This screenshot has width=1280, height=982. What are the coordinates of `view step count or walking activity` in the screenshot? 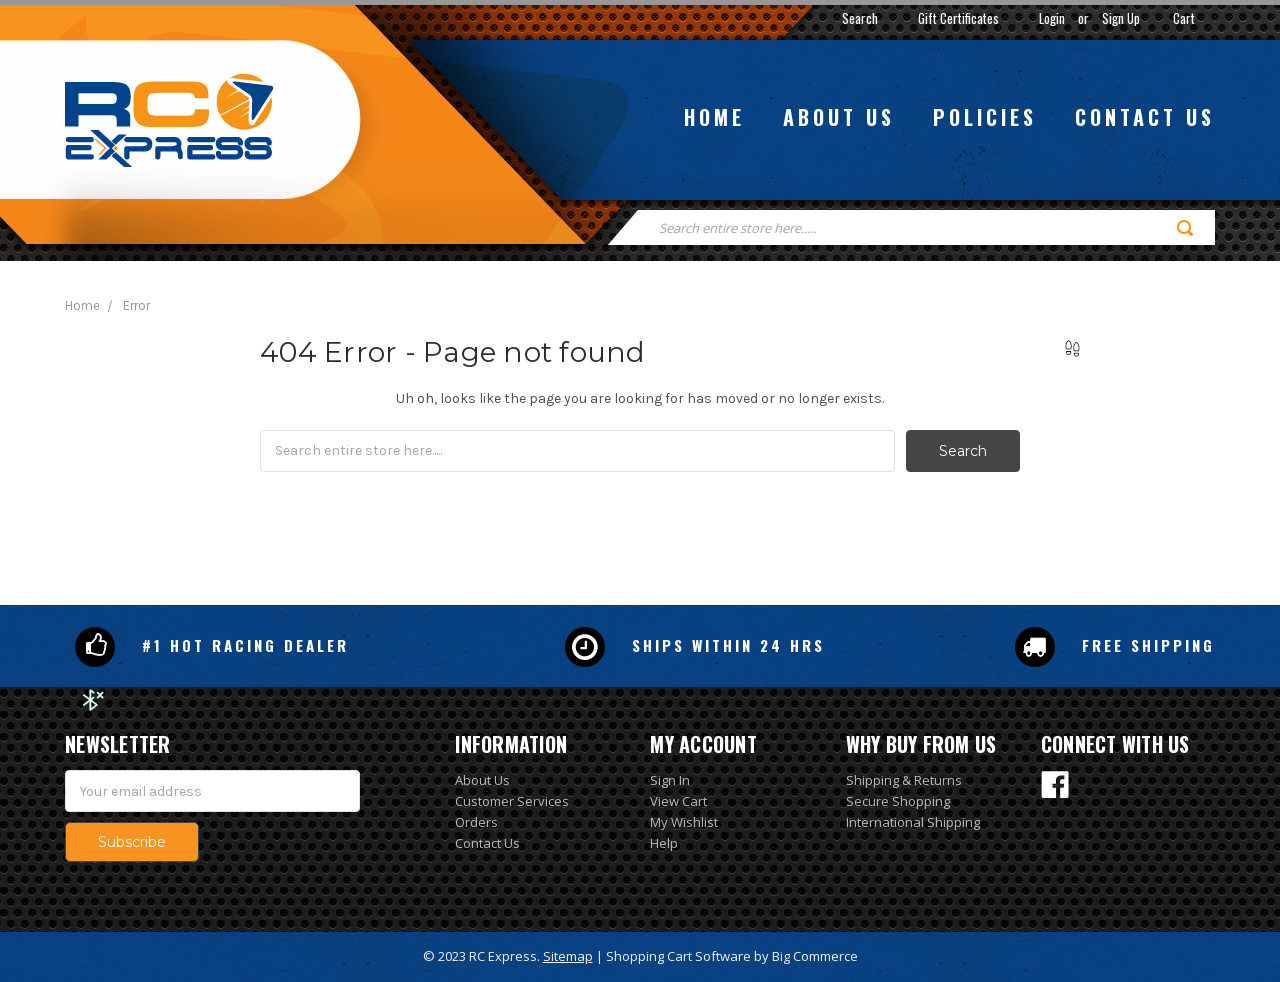 It's located at (1072, 348).